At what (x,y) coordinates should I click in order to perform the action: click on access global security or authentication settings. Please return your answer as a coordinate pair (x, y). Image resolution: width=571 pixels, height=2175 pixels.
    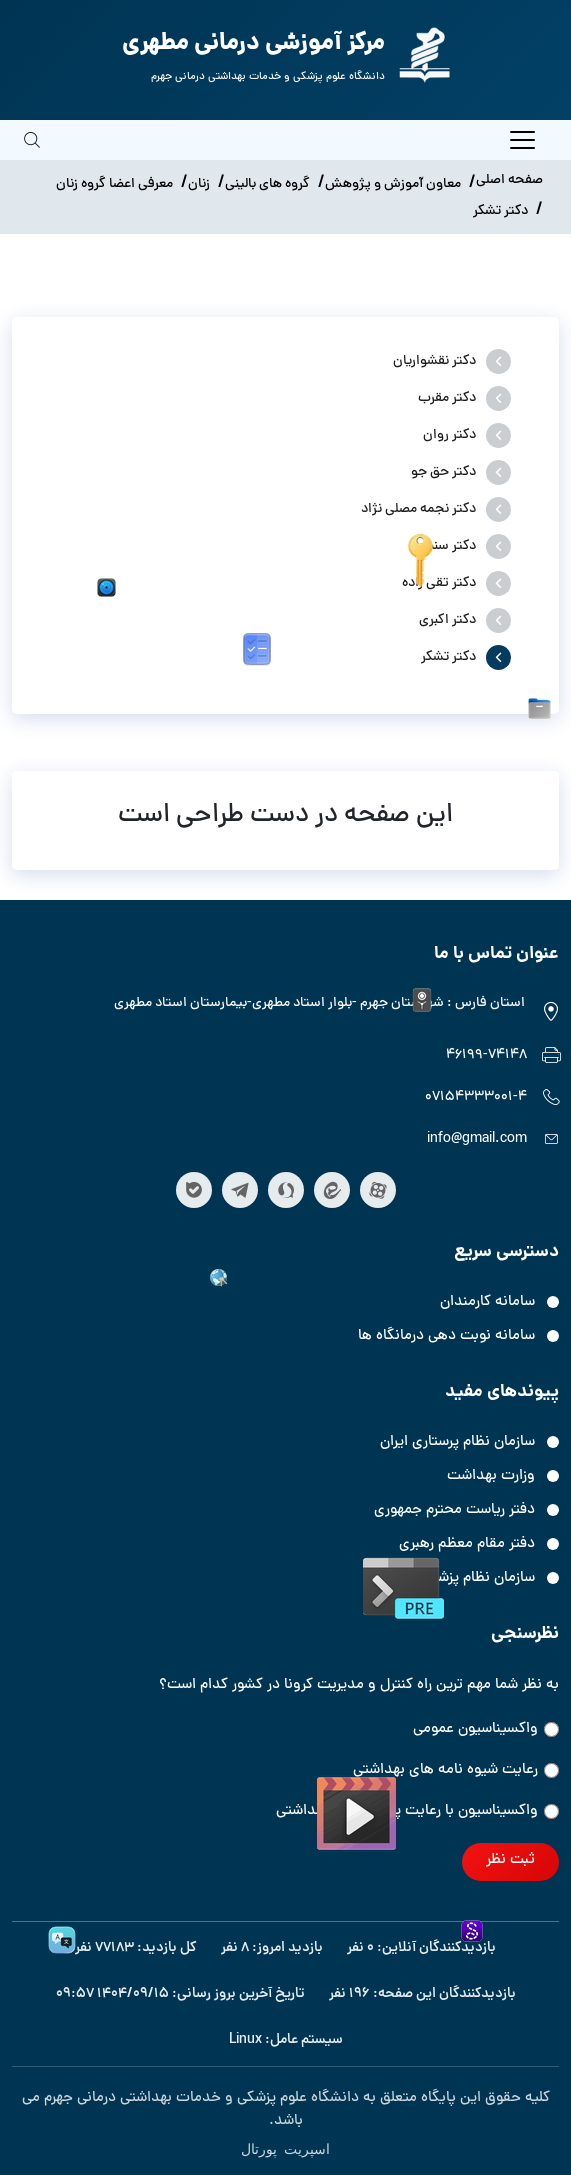
    Looking at the image, I should click on (218, 1277).